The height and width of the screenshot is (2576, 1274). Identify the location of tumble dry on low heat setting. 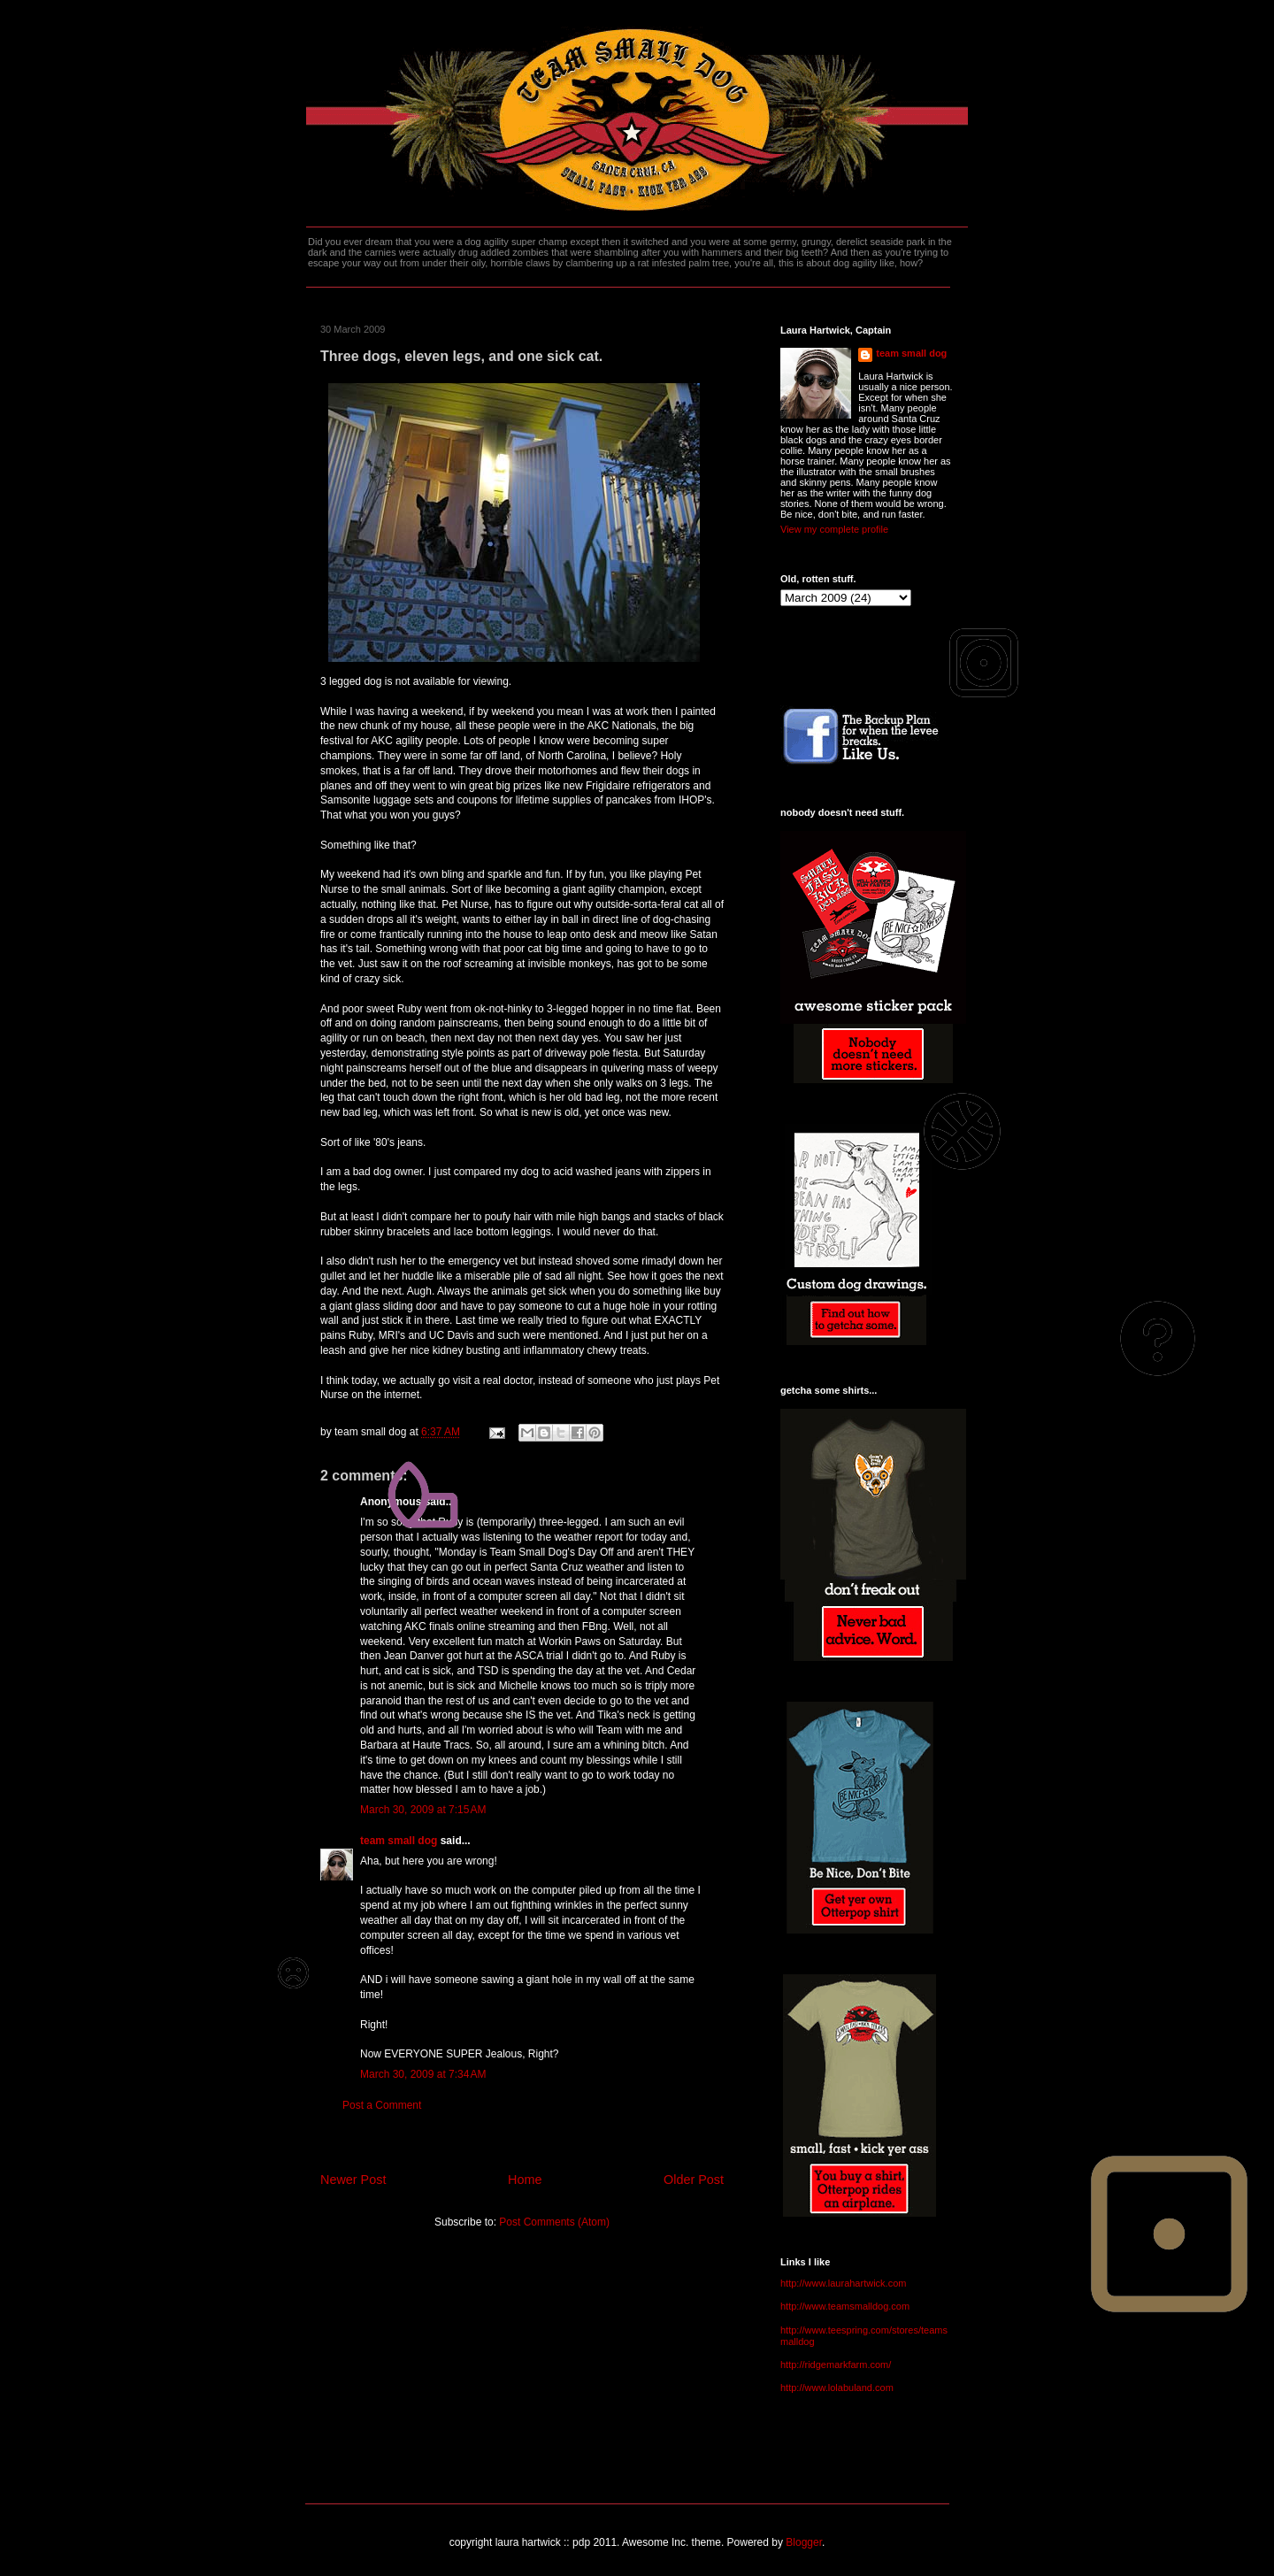
(984, 663).